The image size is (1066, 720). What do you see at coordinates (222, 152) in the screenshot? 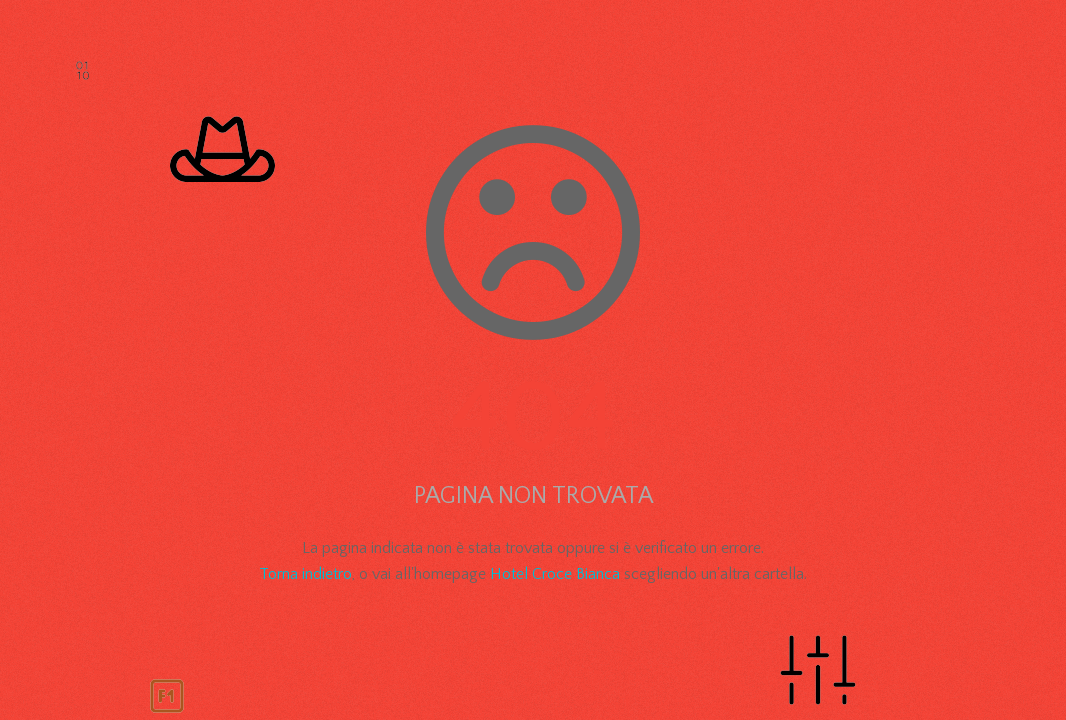
I see `select cowboy hat avatar or profile accessory` at bounding box center [222, 152].